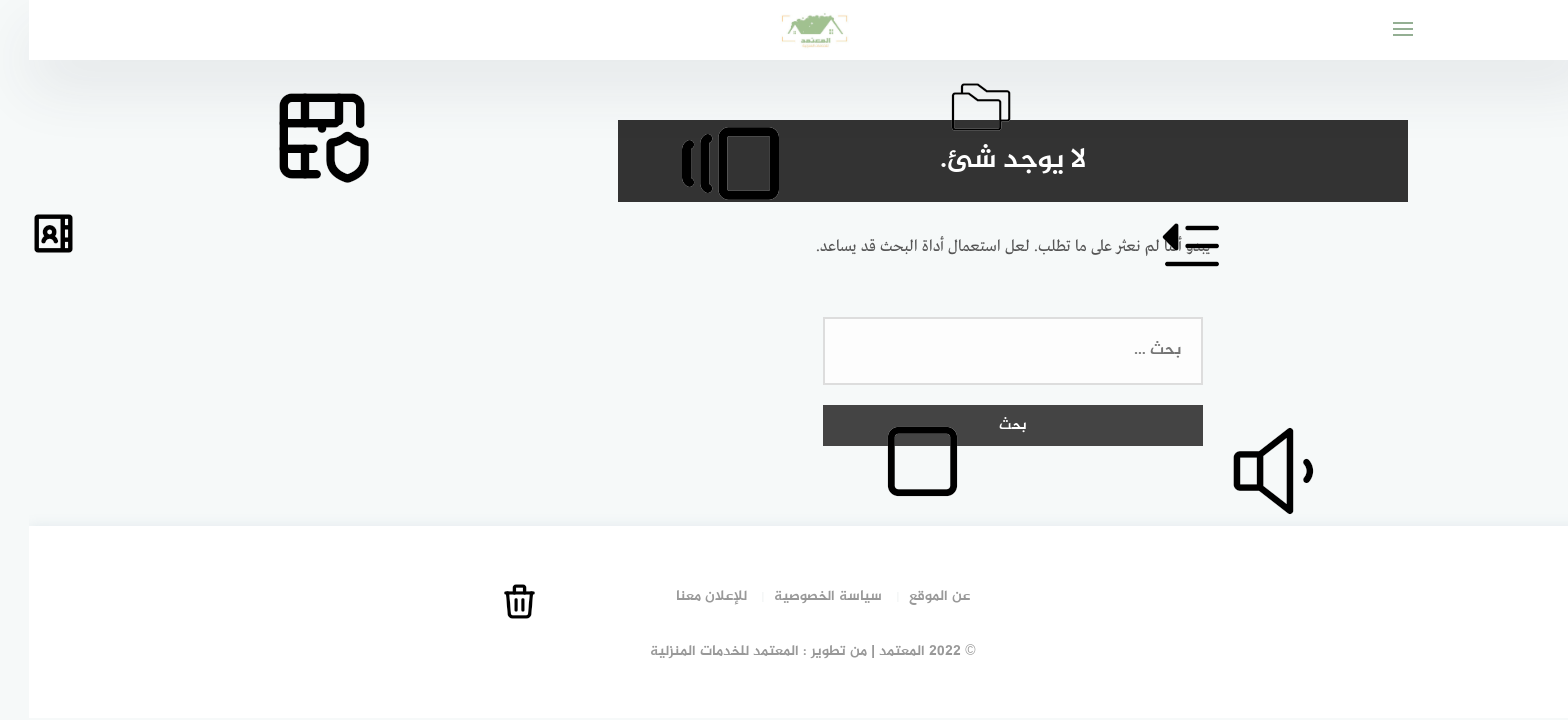 Image resolution: width=1568 pixels, height=720 pixels. What do you see at coordinates (1280, 471) in the screenshot?
I see `adjust volume to low level` at bounding box center [1280, 471].